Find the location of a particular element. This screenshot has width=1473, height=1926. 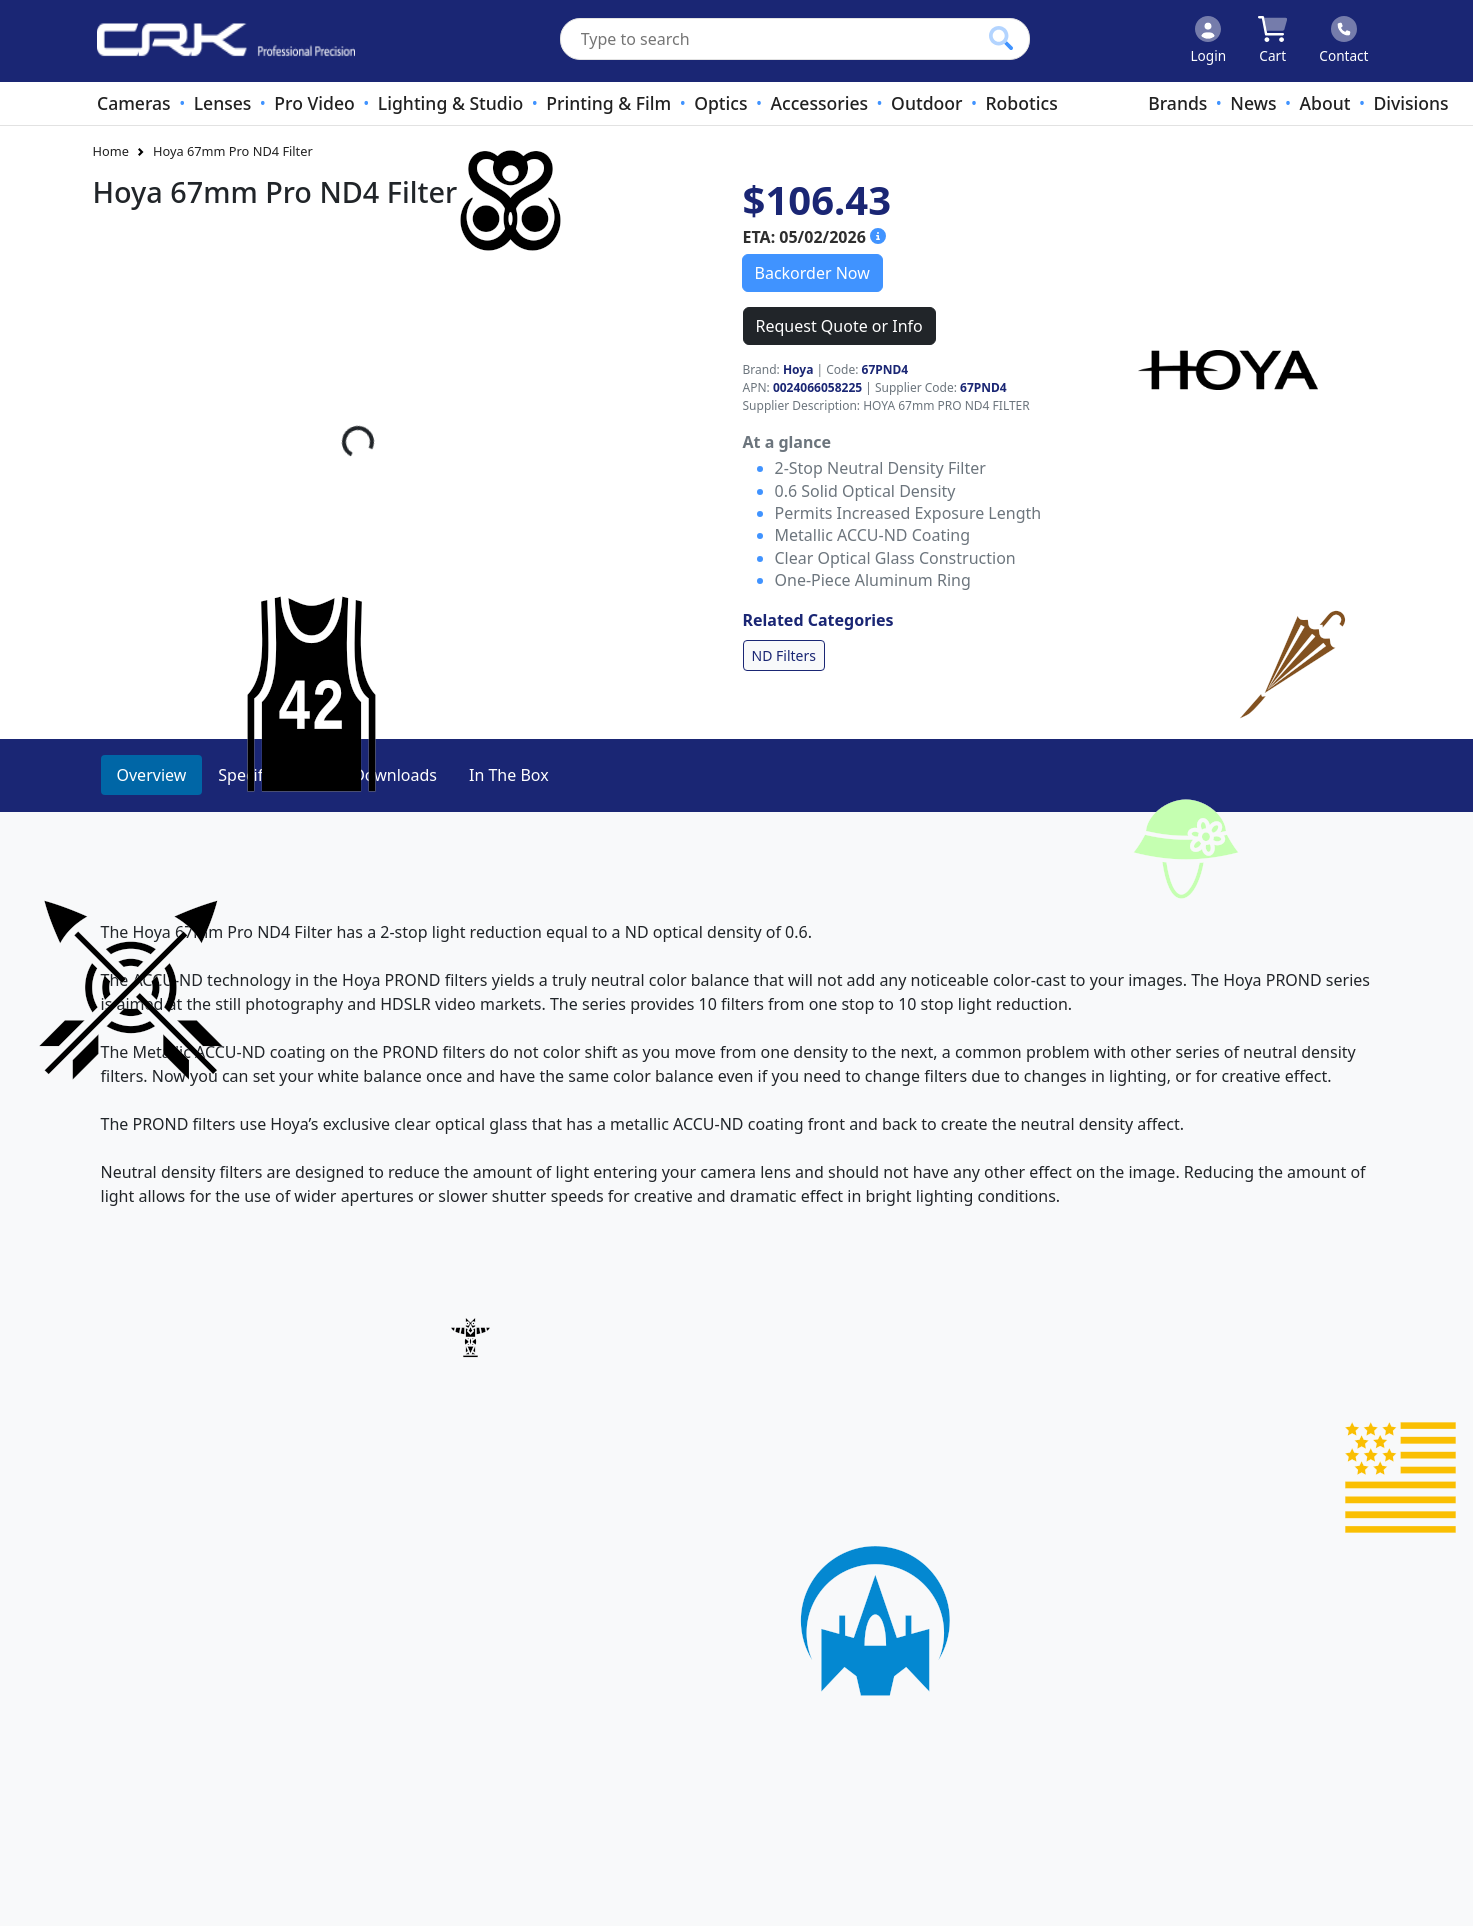

select a flower hat accessory for your character is located at coordinates (1186, 849).